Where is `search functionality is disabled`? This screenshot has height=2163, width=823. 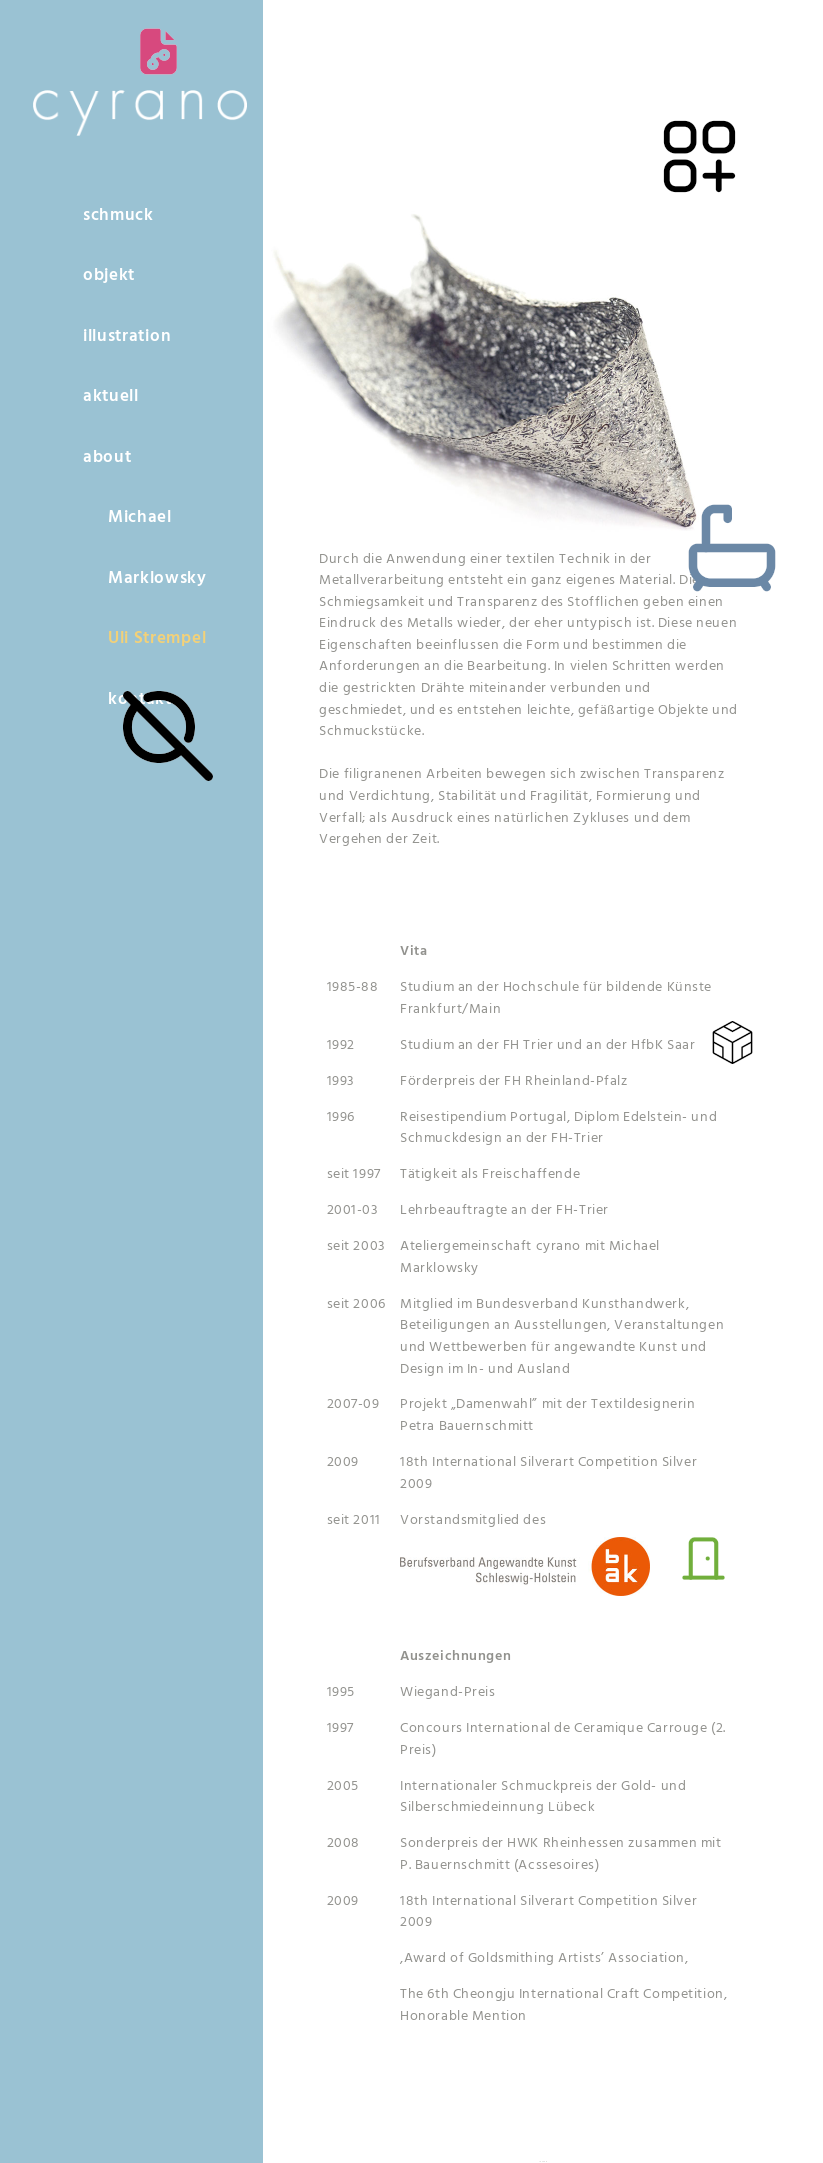 search functionality is disabled is located at coordinates (168, 736).